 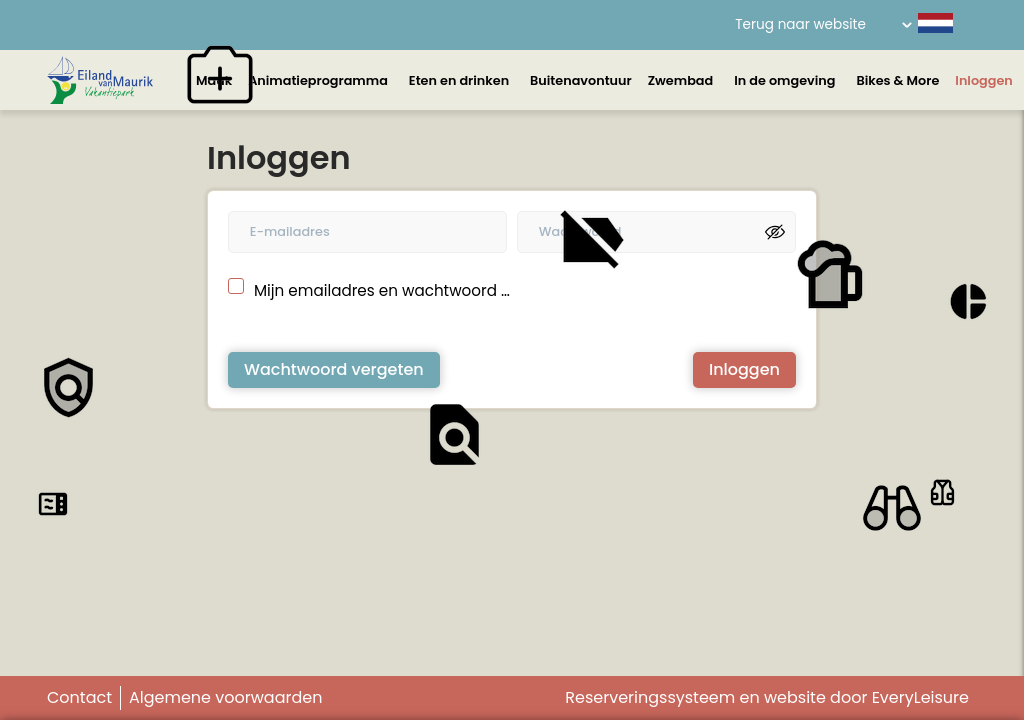 What do you see at coordinates (68, 387) in the screenshot?
I see `view privacy policy or terms` at bounding box center [68, 387].